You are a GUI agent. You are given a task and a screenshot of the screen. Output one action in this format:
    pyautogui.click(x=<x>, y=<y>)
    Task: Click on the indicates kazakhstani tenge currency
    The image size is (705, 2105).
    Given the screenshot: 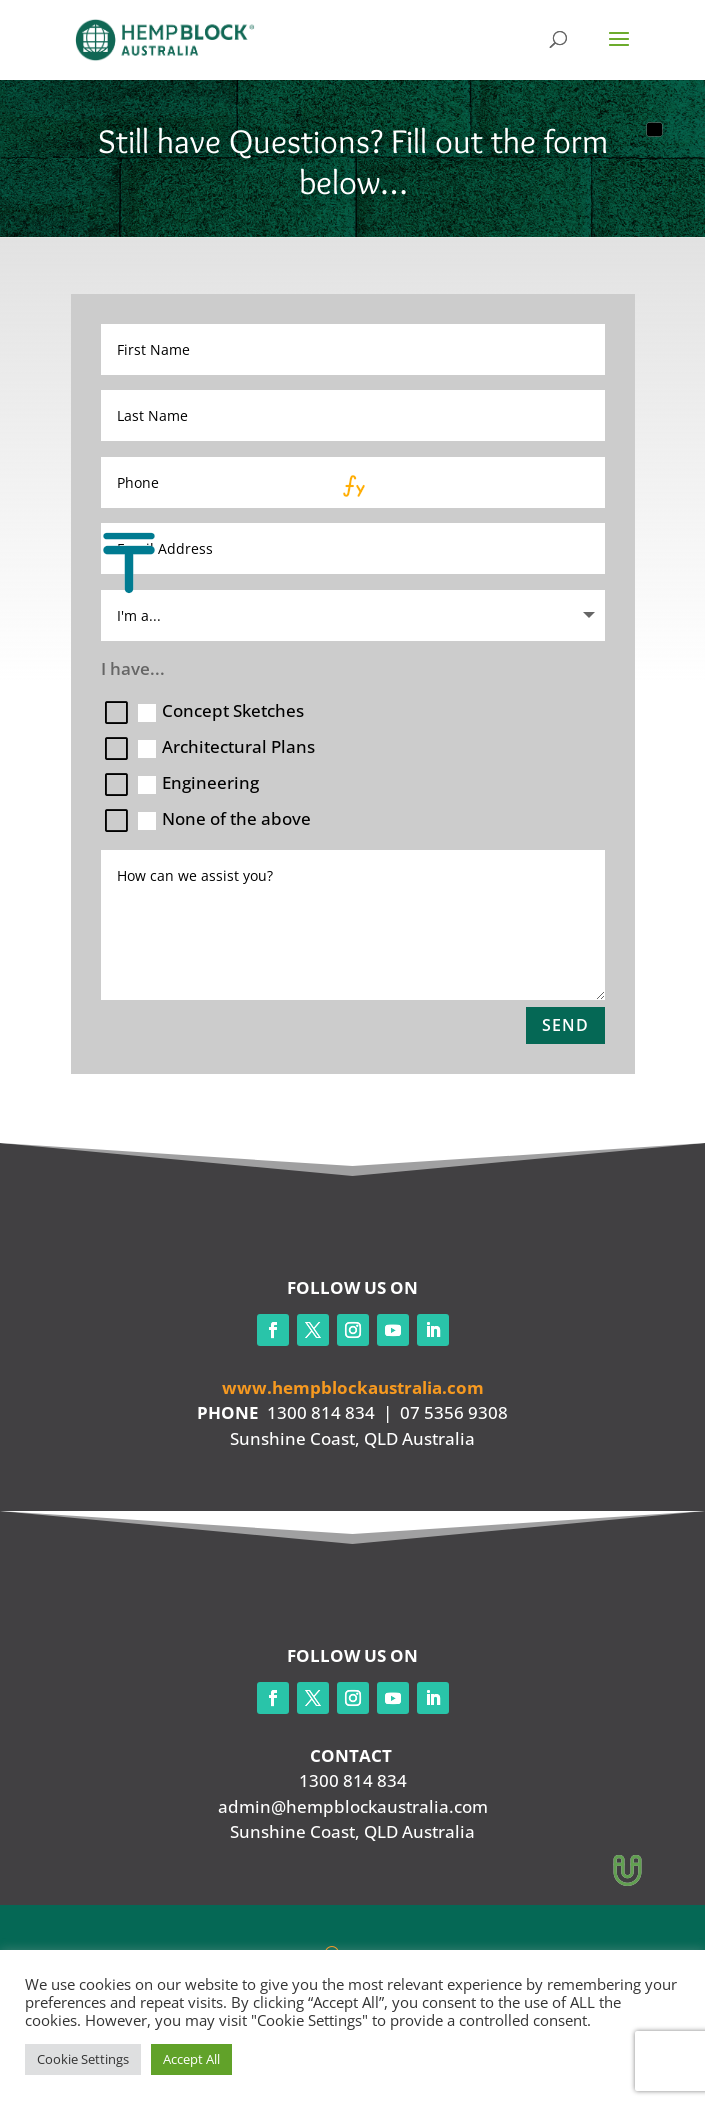 What is the action you would take?
    pyautogui.click(x=129, y=563)
    